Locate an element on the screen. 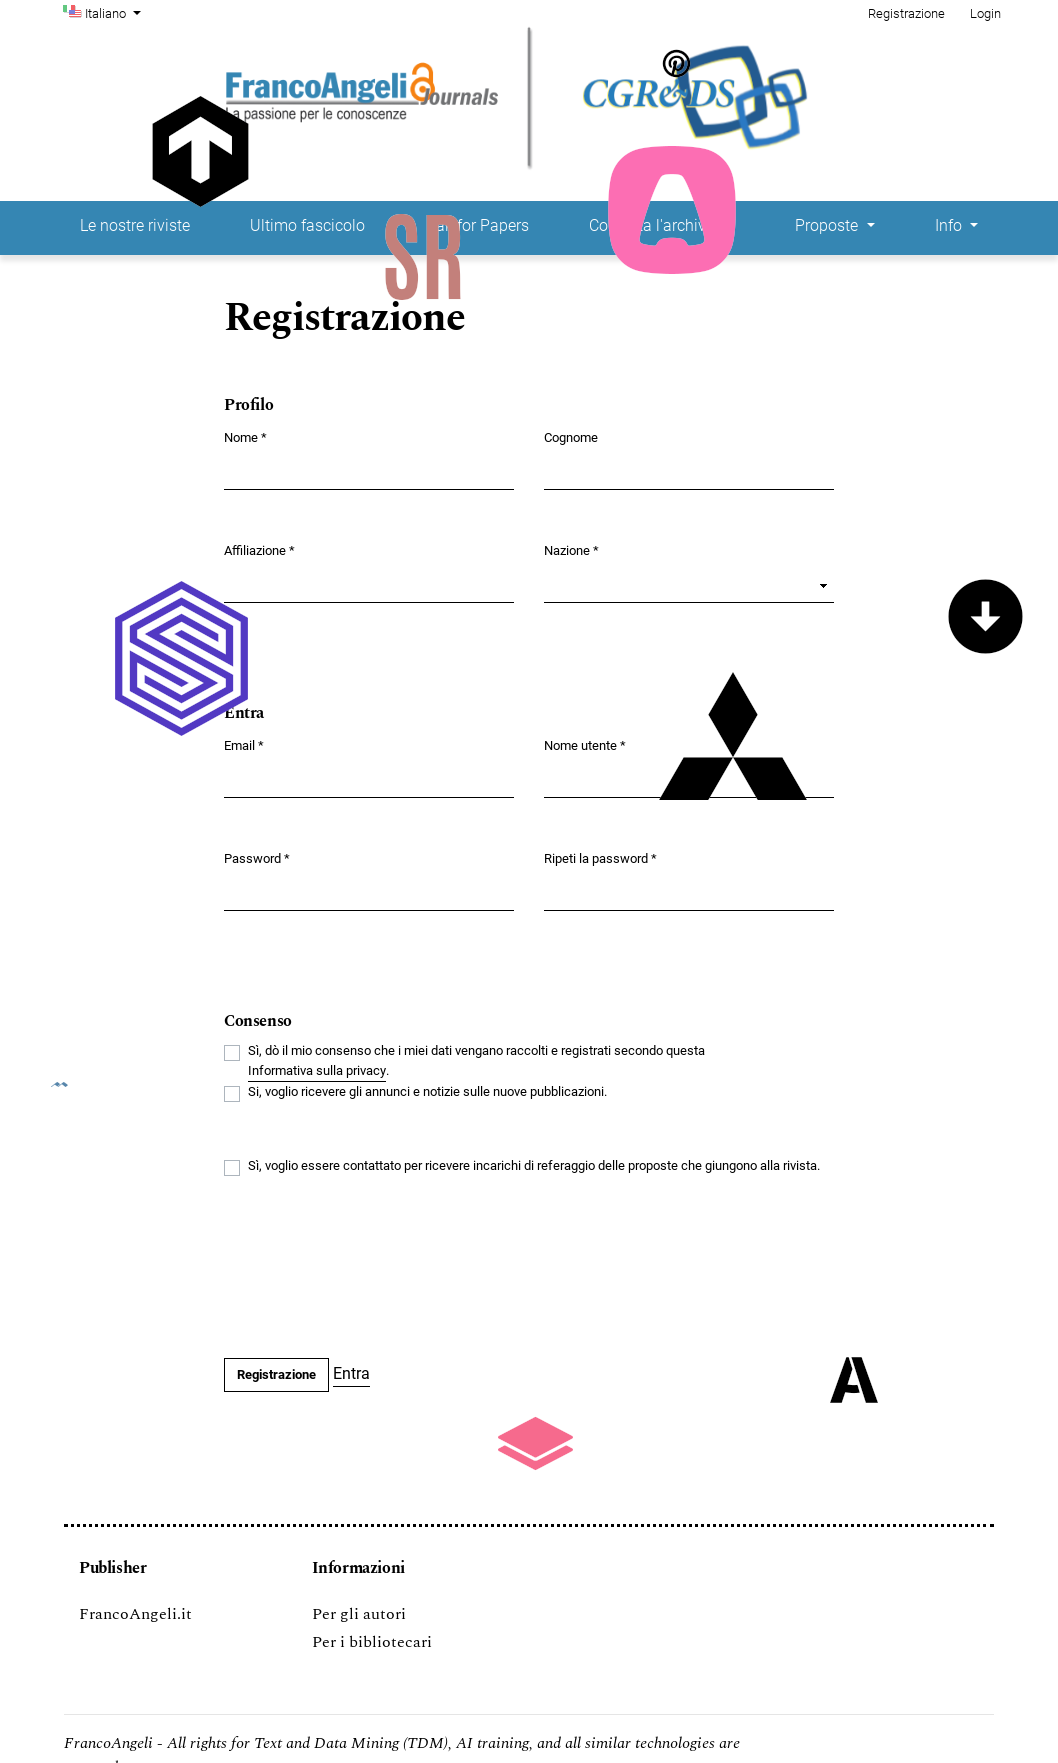  airbrake error monitoring service logo is located at coordinates (854, 1380).